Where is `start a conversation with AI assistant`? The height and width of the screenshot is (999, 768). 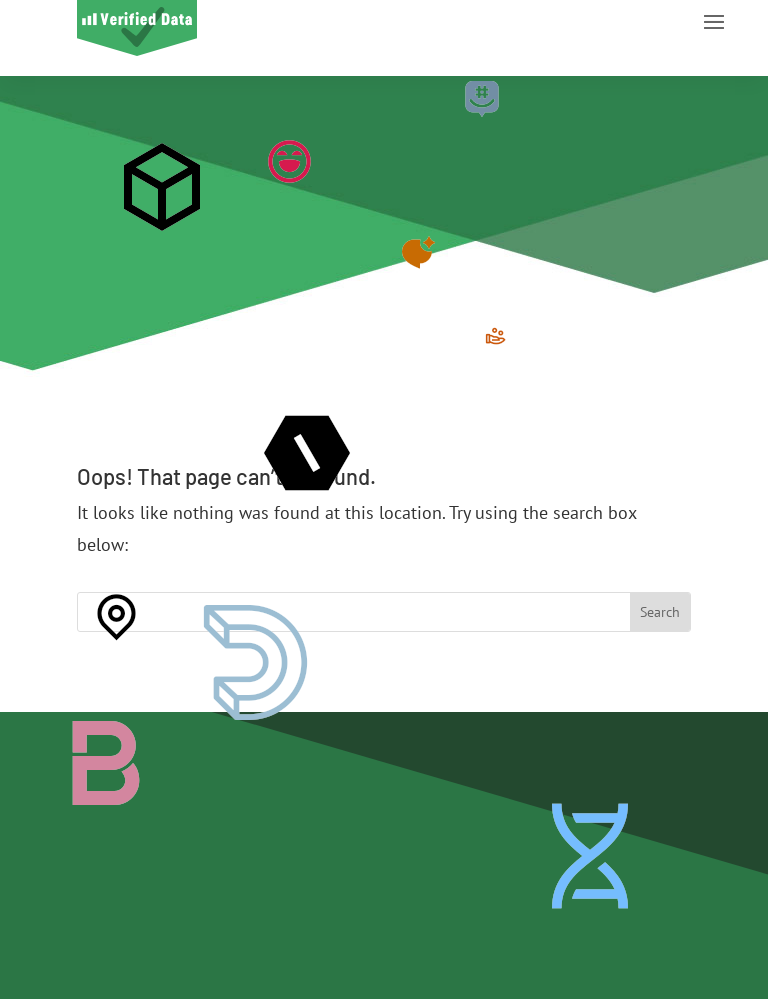
start a conversation with AI assistant is located at coordinates (417, 253).